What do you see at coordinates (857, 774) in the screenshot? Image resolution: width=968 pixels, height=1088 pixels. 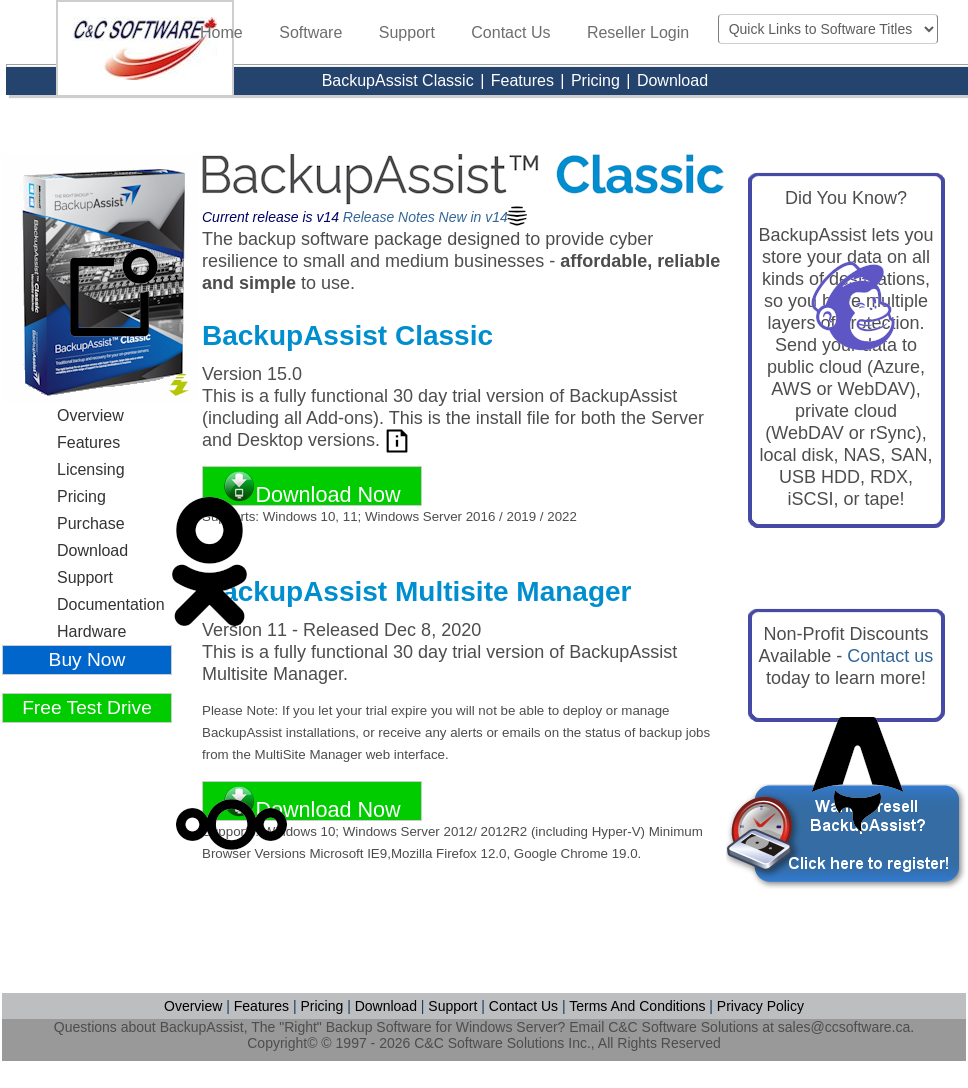 I see `astro web framework logo` at bounding box center [857, 774].